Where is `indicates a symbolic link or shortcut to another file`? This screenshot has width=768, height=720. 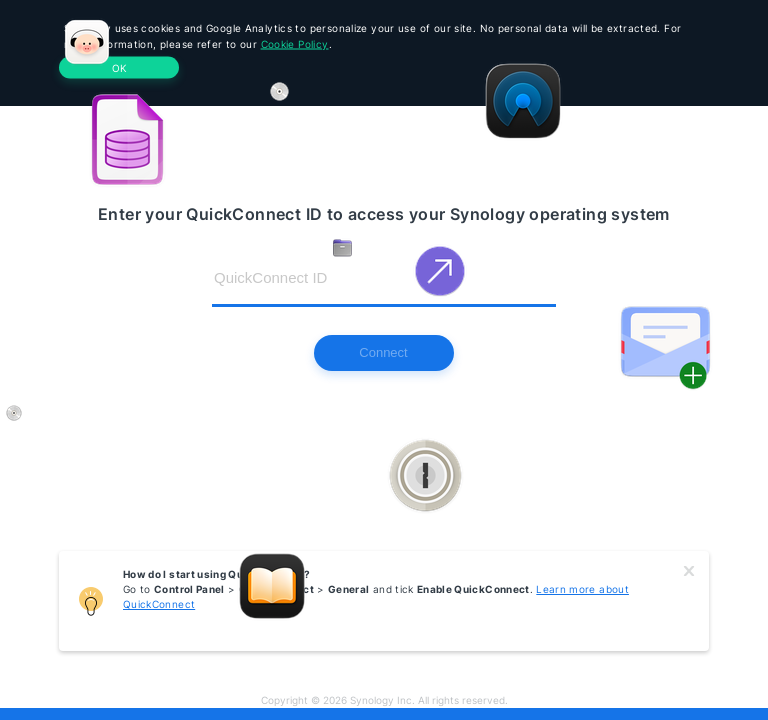 indicates a symbolic link or shortcut to another file is located at coordinates (440, 271).